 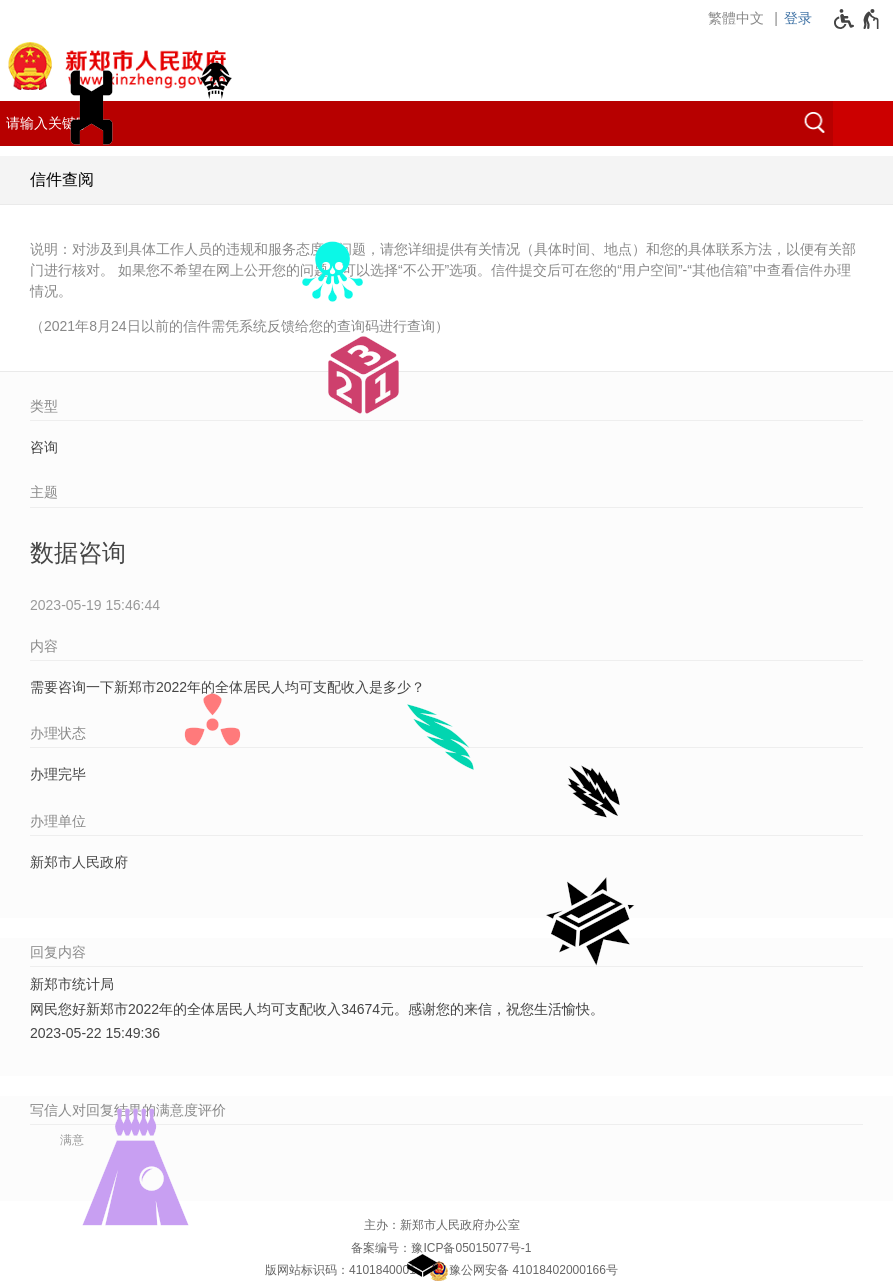 I want to click on lightning attack or electric slash ability, so click(x=594, y=791).